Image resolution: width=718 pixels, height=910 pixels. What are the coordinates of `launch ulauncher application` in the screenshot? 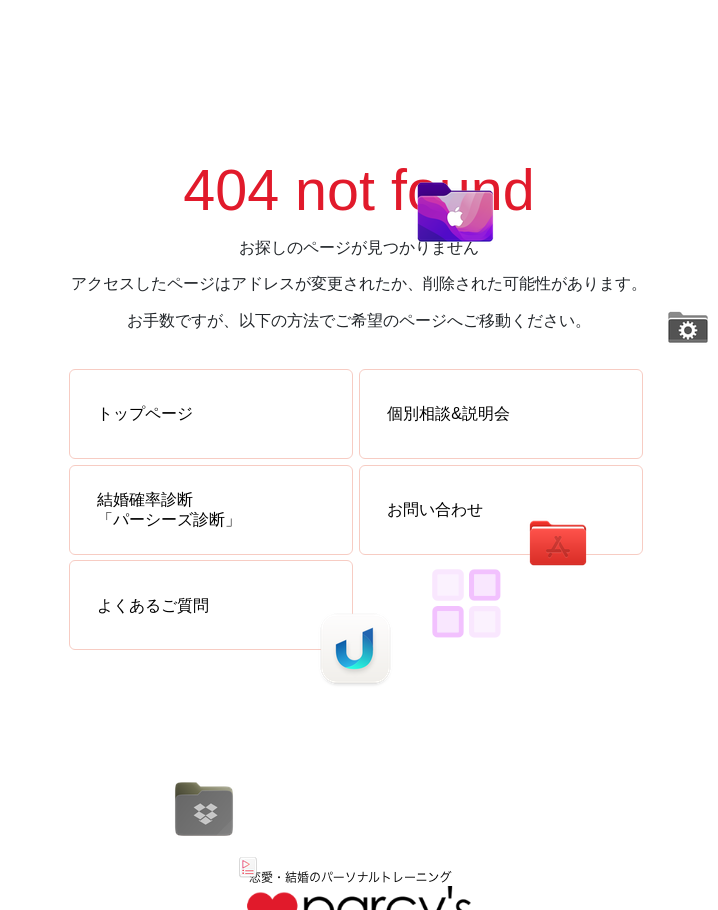 It's located at (355, 648).